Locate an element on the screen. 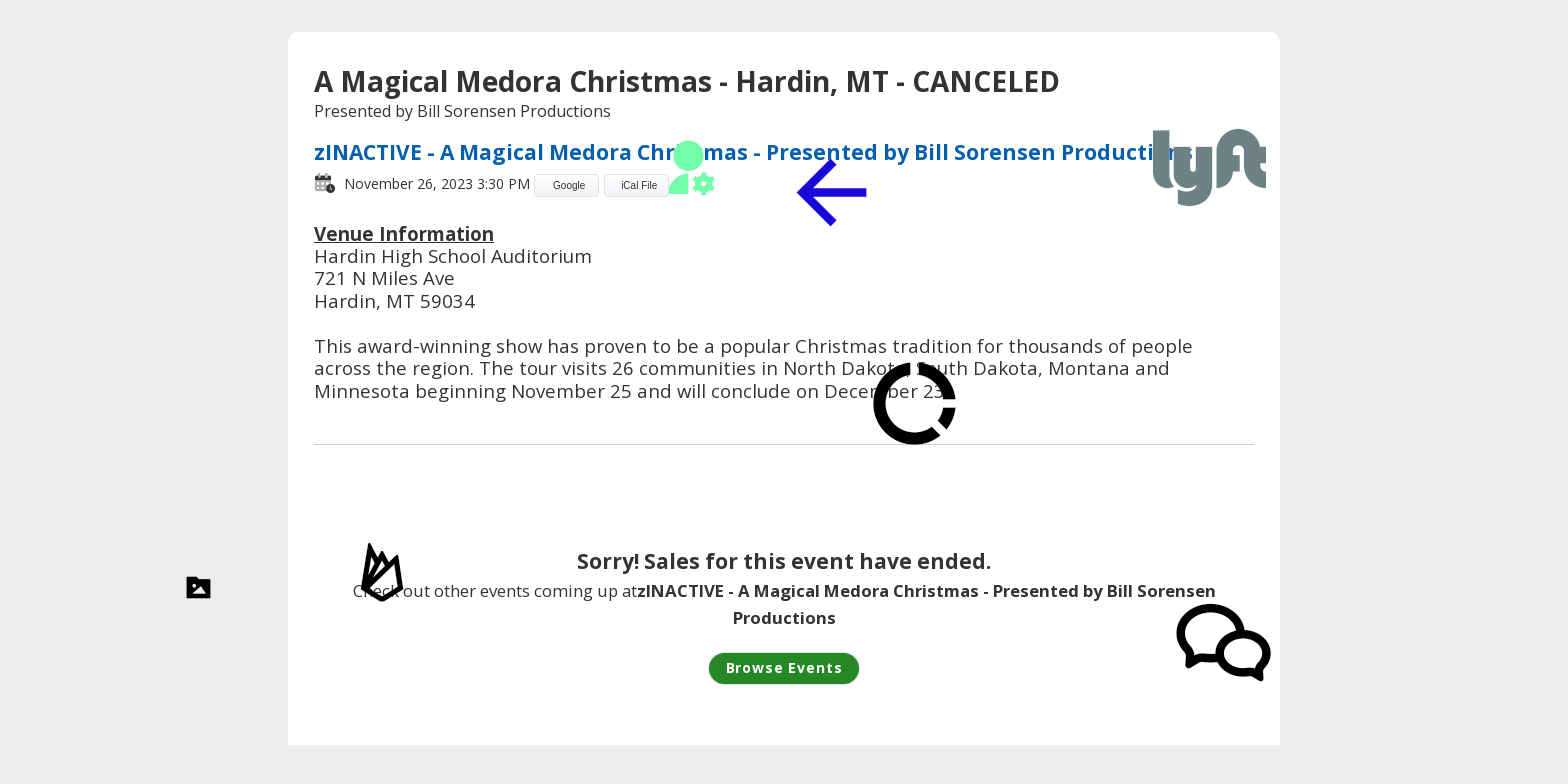 Image resolution: width=1568 pixels, height=784 pixels. open photo gallery folder is located at coordinates (198, 587).